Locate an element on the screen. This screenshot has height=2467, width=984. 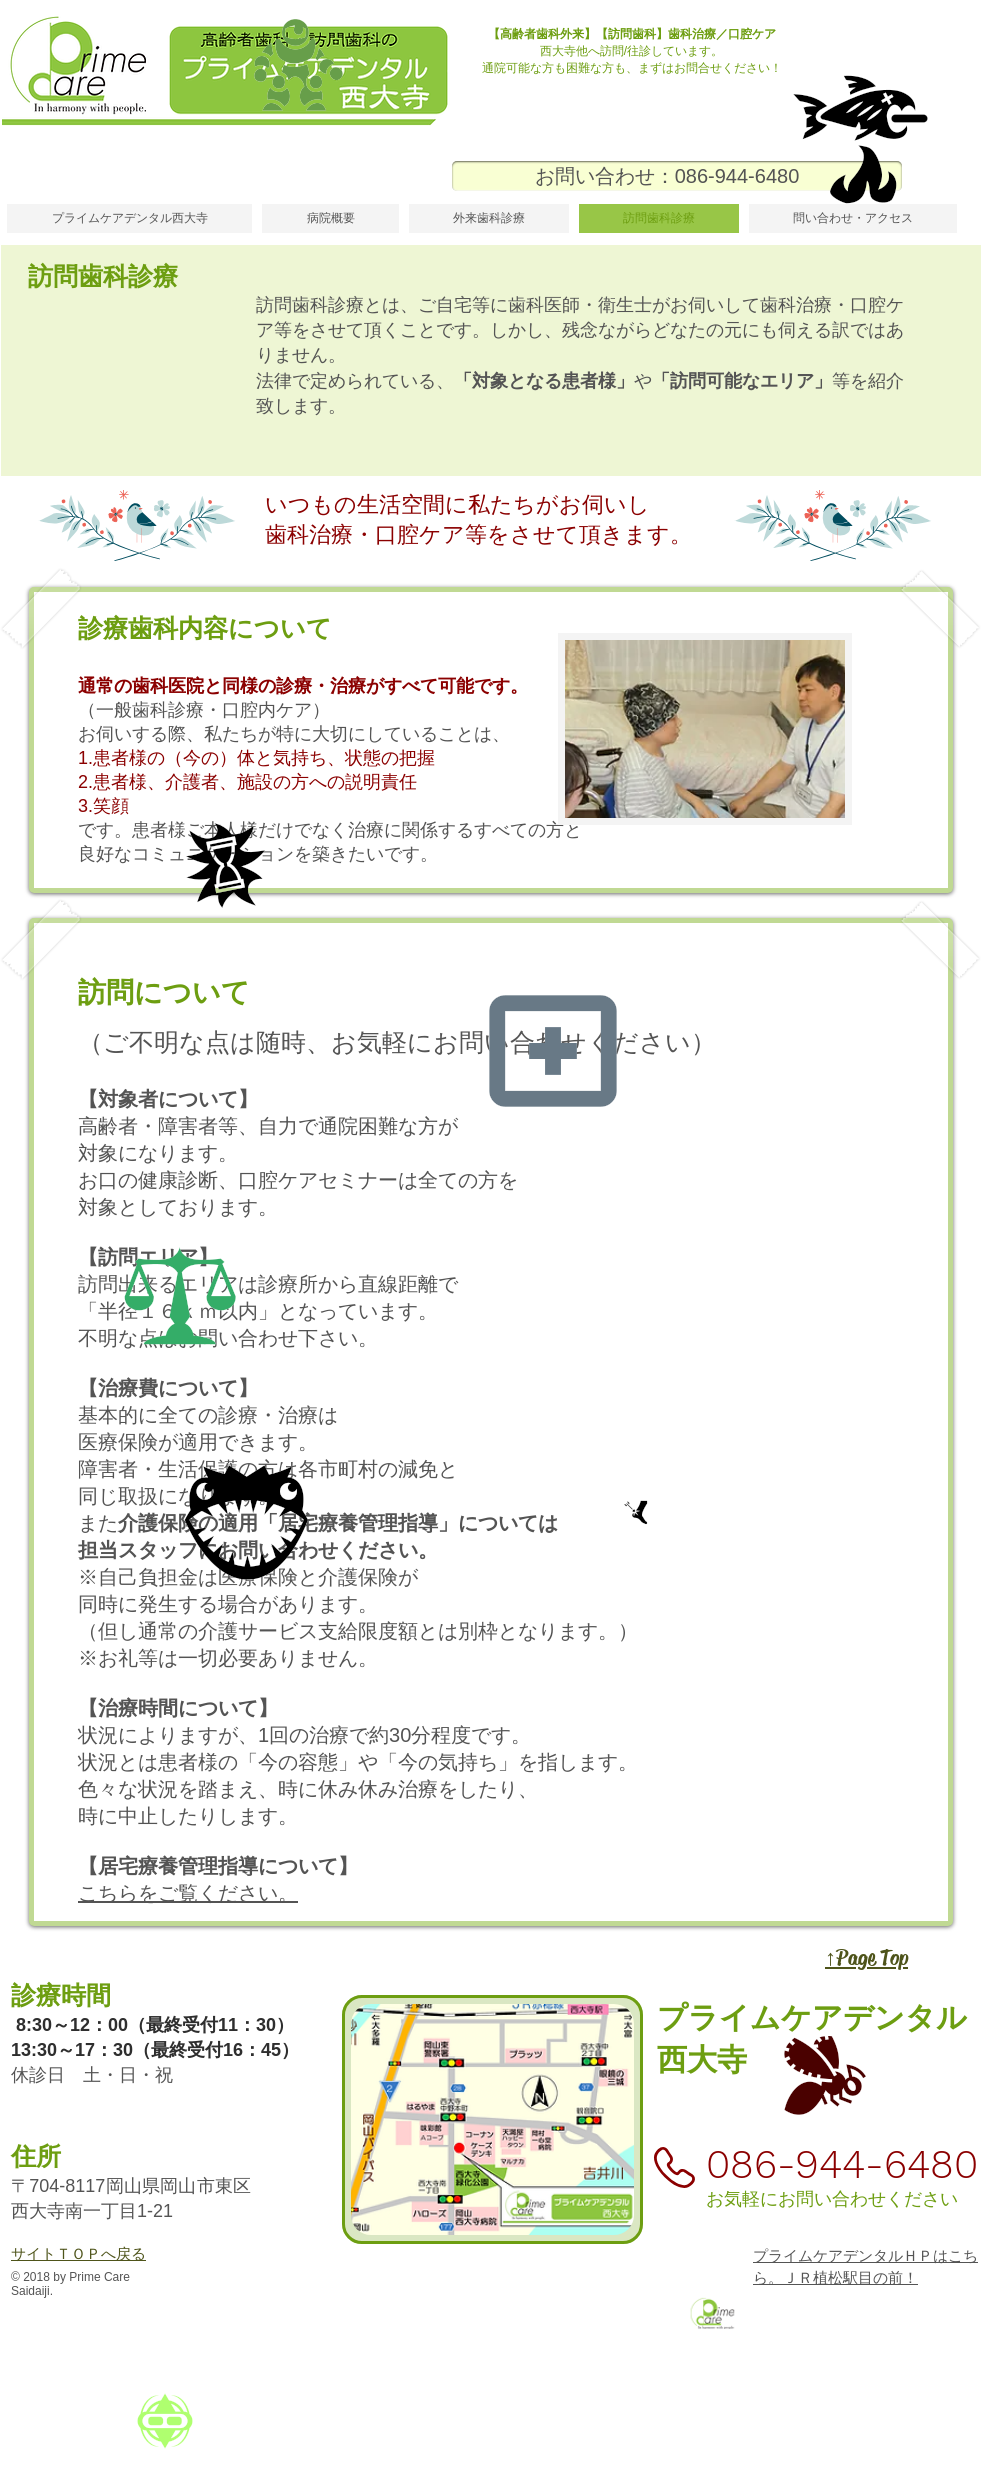
cooked fish item in game inventory is located at coordinates (860, 139).